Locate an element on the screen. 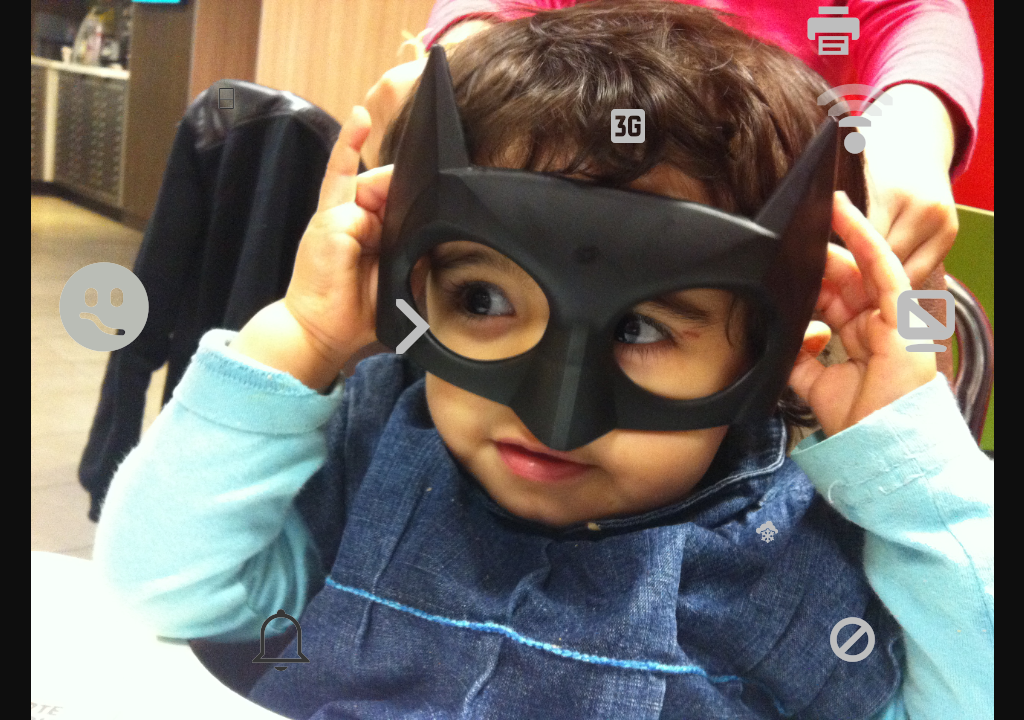 Image resolution: width=1024 pixels, height=720 pixels. print the current document is located at coordinates (833, 32).